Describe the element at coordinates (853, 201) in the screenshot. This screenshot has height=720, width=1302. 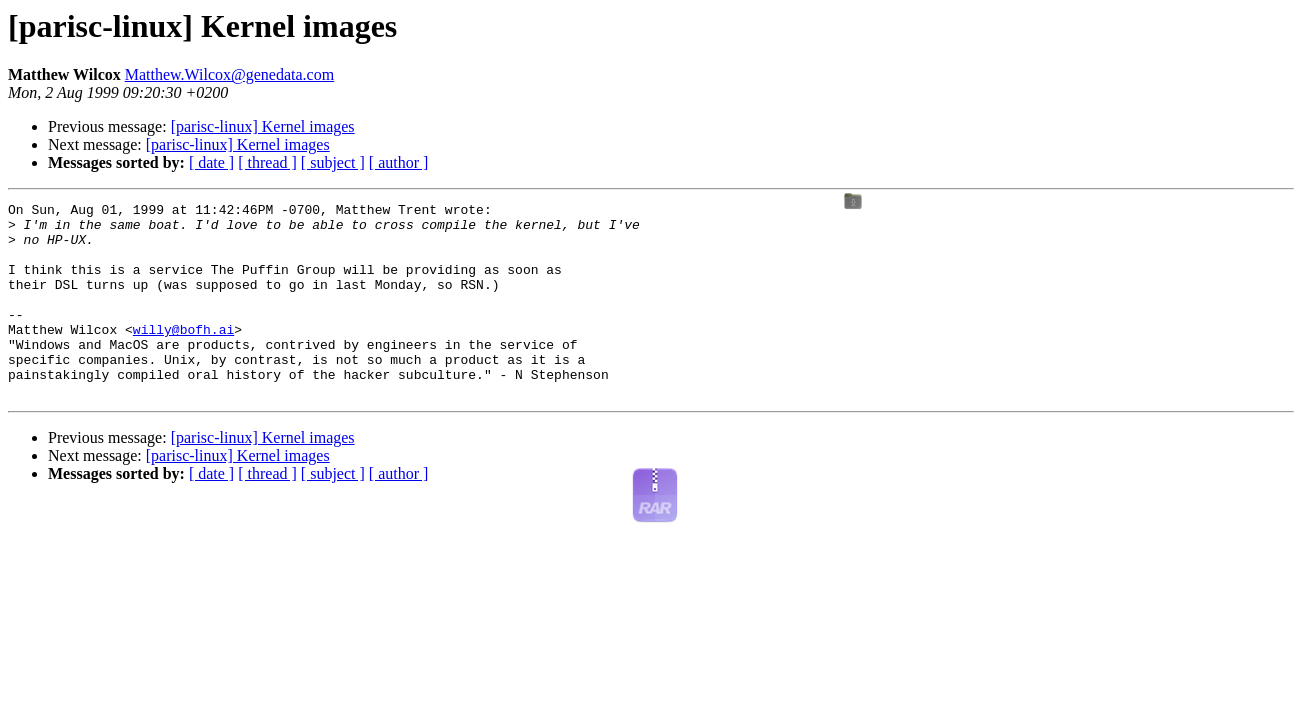
I see `open downloads folder` at that location.